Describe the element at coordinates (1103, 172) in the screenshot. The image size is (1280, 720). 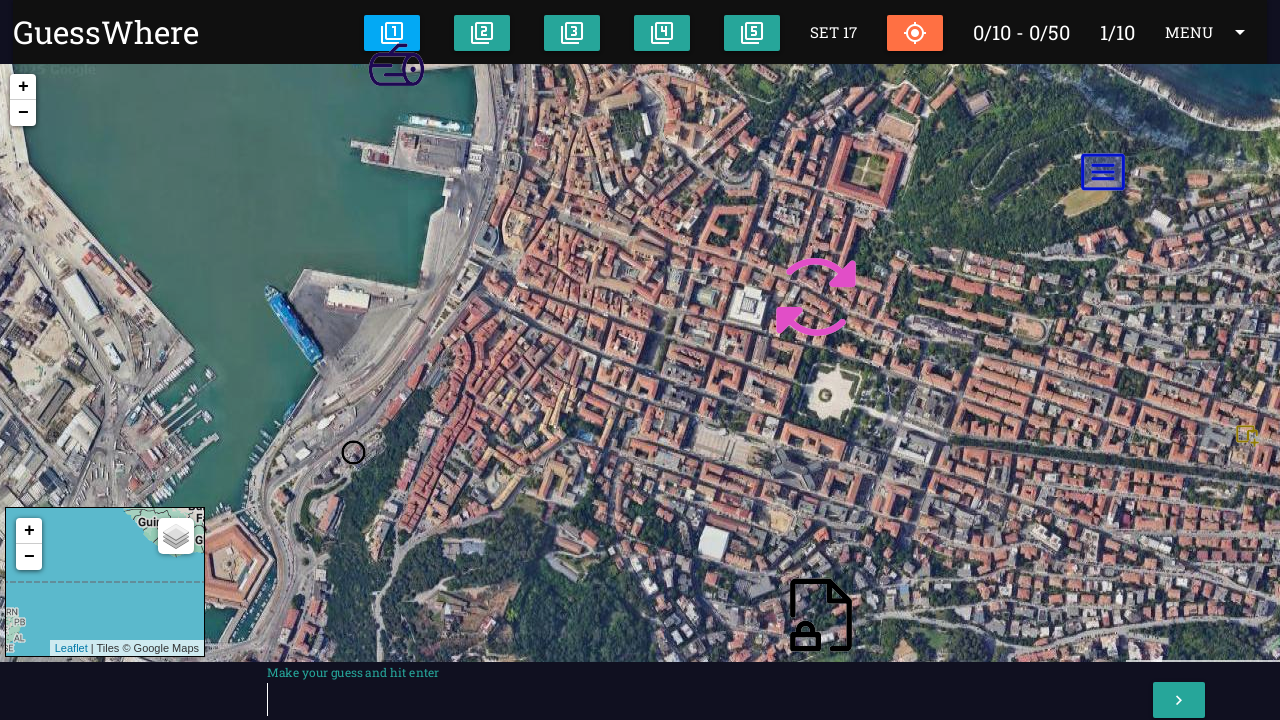
I see `view article or document content` at that location.